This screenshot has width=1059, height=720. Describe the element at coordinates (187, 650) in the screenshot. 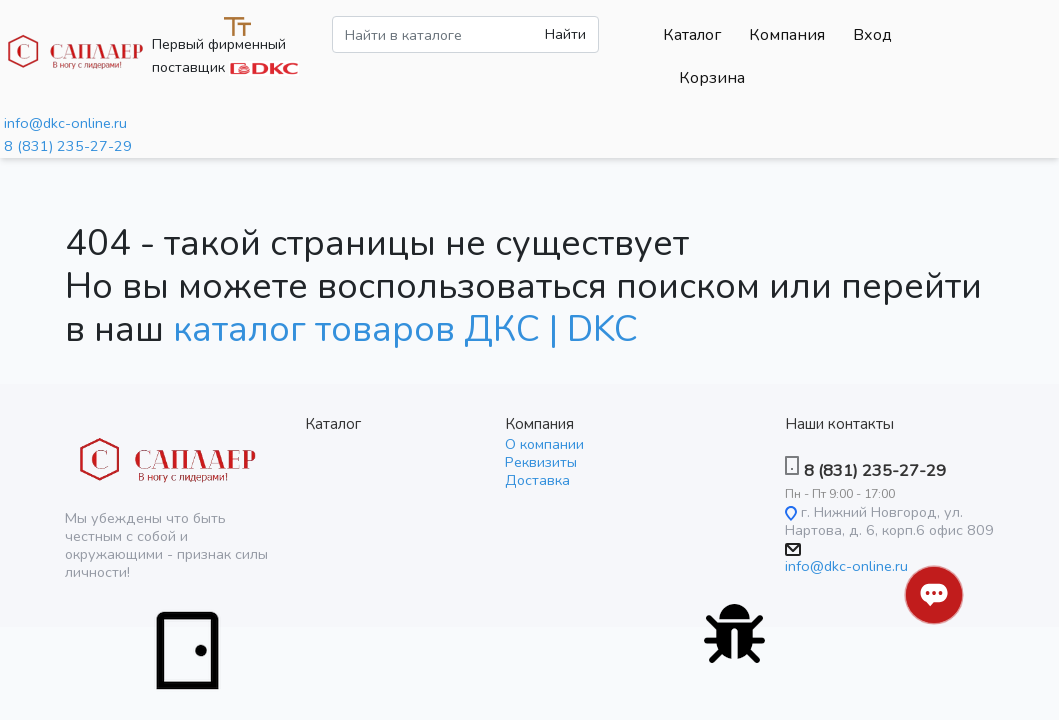

I see `access door sensor settings` at that location.